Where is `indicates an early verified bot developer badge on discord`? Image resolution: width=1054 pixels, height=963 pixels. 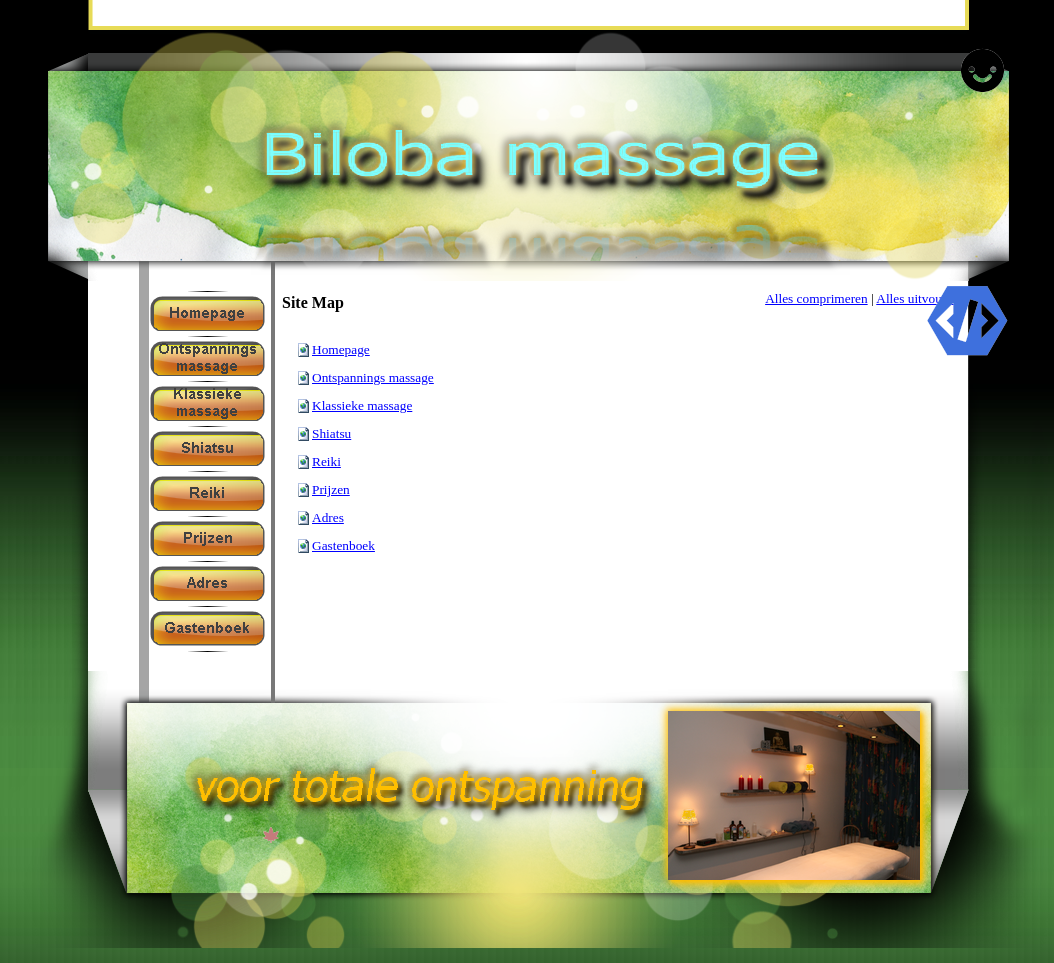 indicates an early verified bot developer badge on discord is located at coordinates (967, 321).